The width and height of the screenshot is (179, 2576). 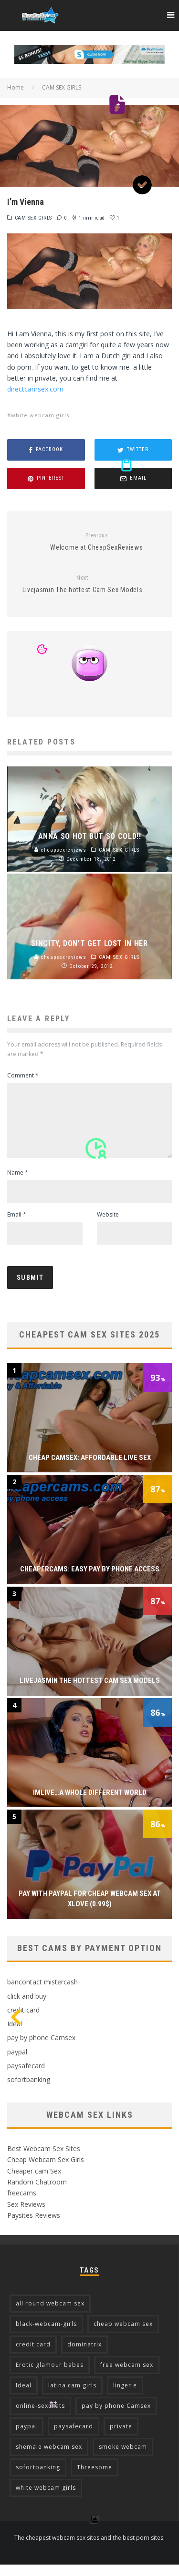 I want to click on view photo gallery, so click(x=94, y=2519).